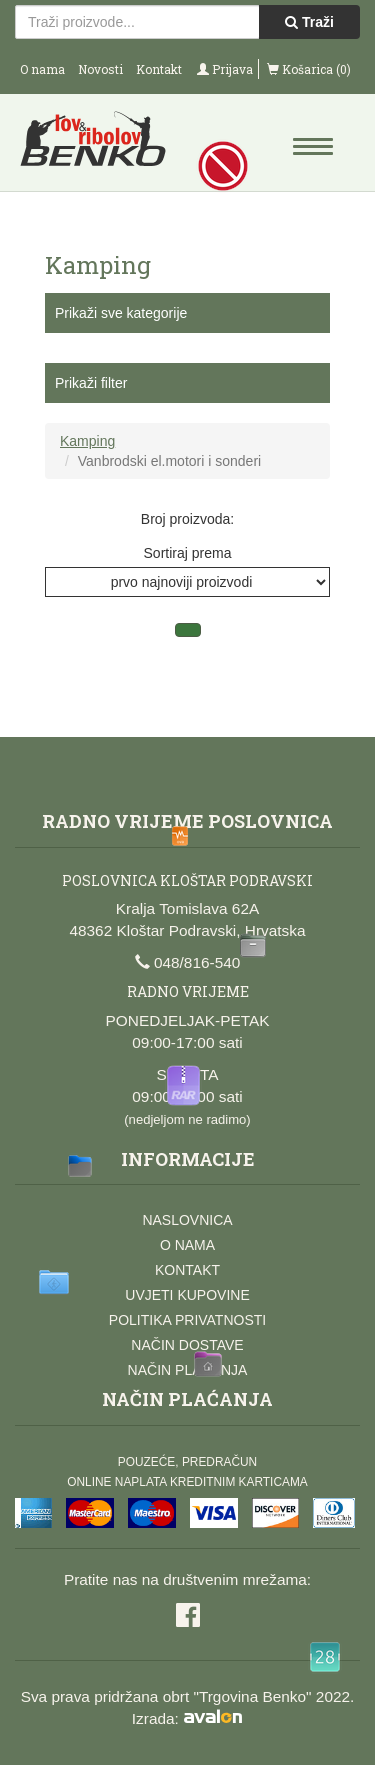 This screenshot has height=1765, width=375. What do you see at coordinates (80, 1166) in the screenshot?
I see `open folder containing files` at bounding box center [80, 1166].